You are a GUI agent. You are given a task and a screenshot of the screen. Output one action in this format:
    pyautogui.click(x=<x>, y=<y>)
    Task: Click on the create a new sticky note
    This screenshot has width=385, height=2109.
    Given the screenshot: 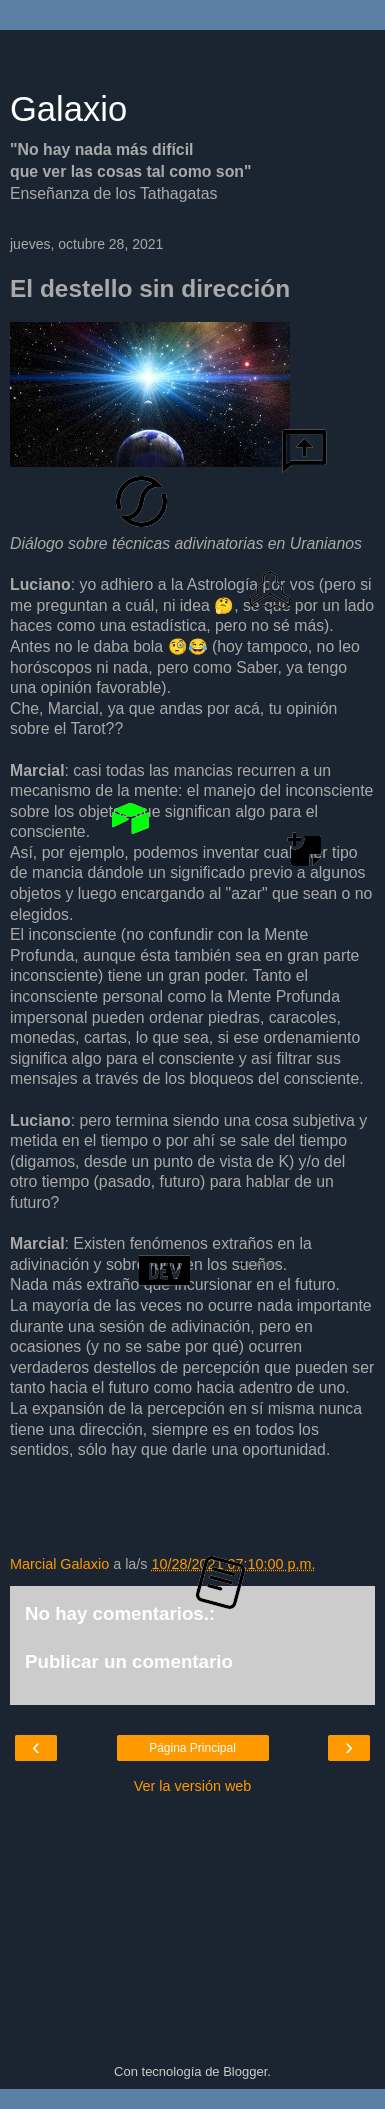 What is the action you would take?
    pyautogui.click(x=306, y=851)
    